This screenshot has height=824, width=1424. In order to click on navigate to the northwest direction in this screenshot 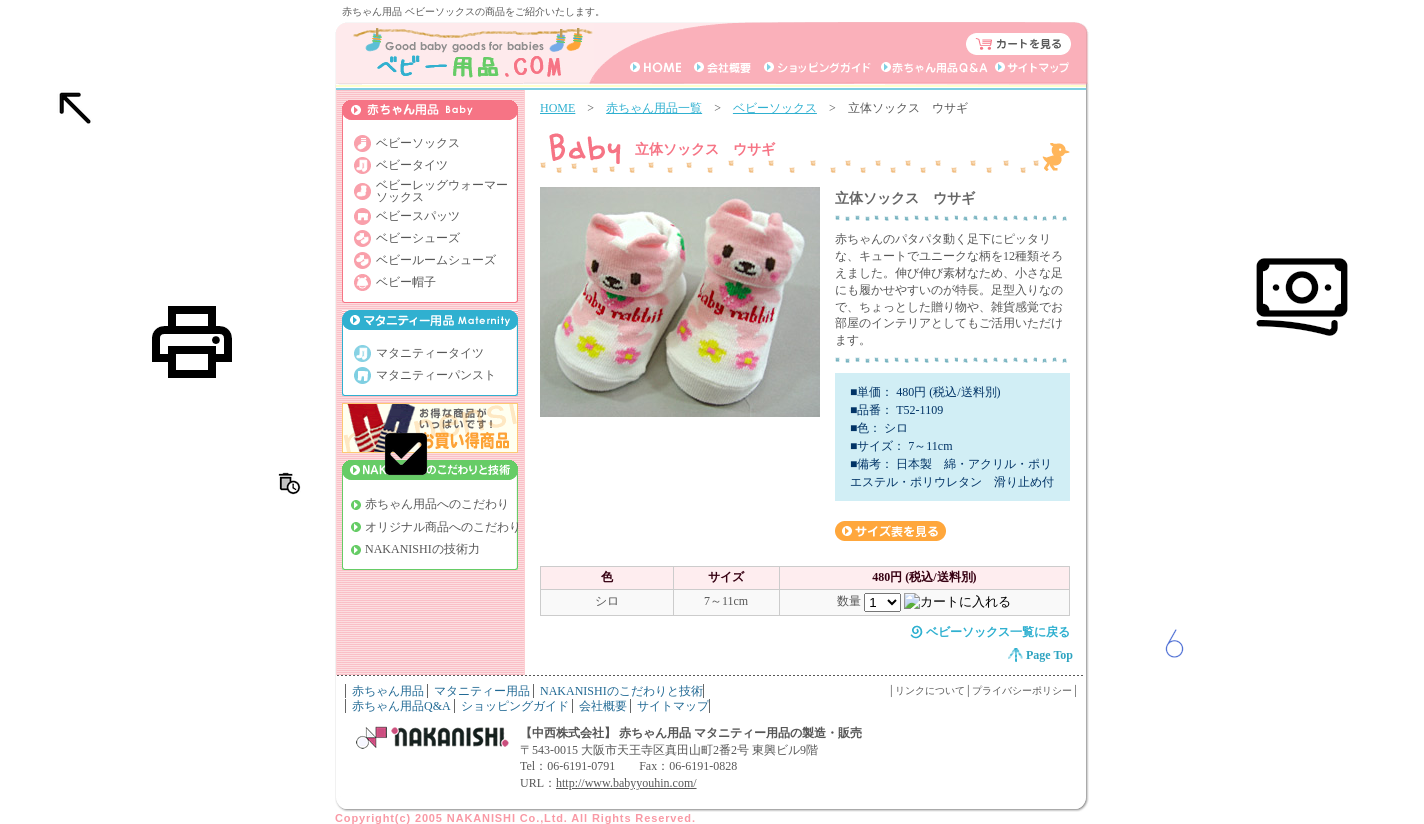, I will do `click(74, 107)`.